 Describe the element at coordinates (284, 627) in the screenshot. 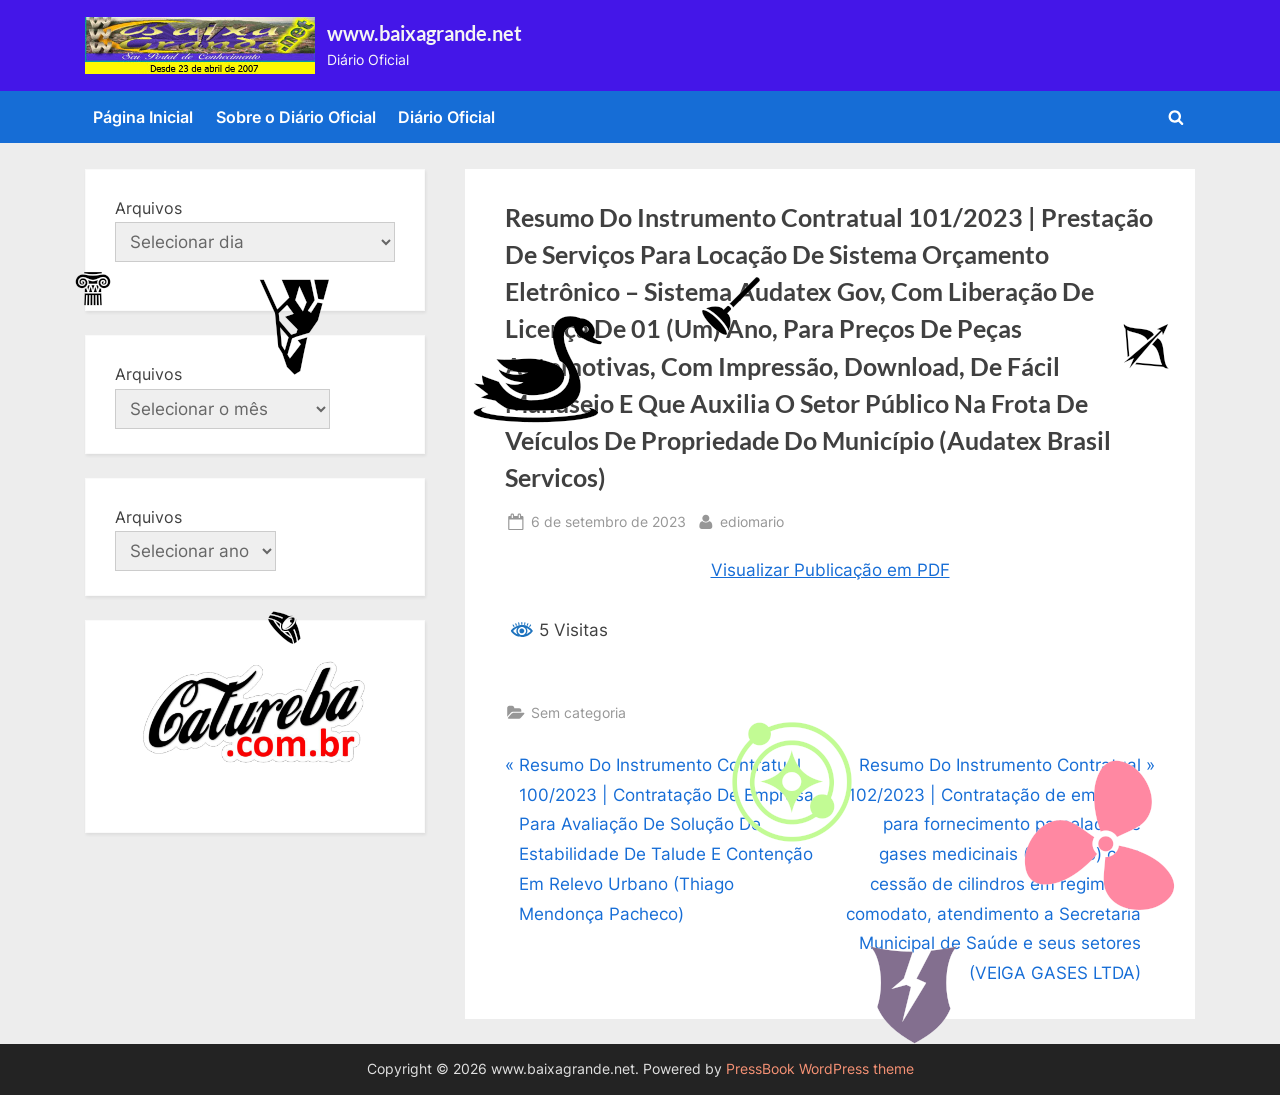

I see `equip a power ring item` at that location.